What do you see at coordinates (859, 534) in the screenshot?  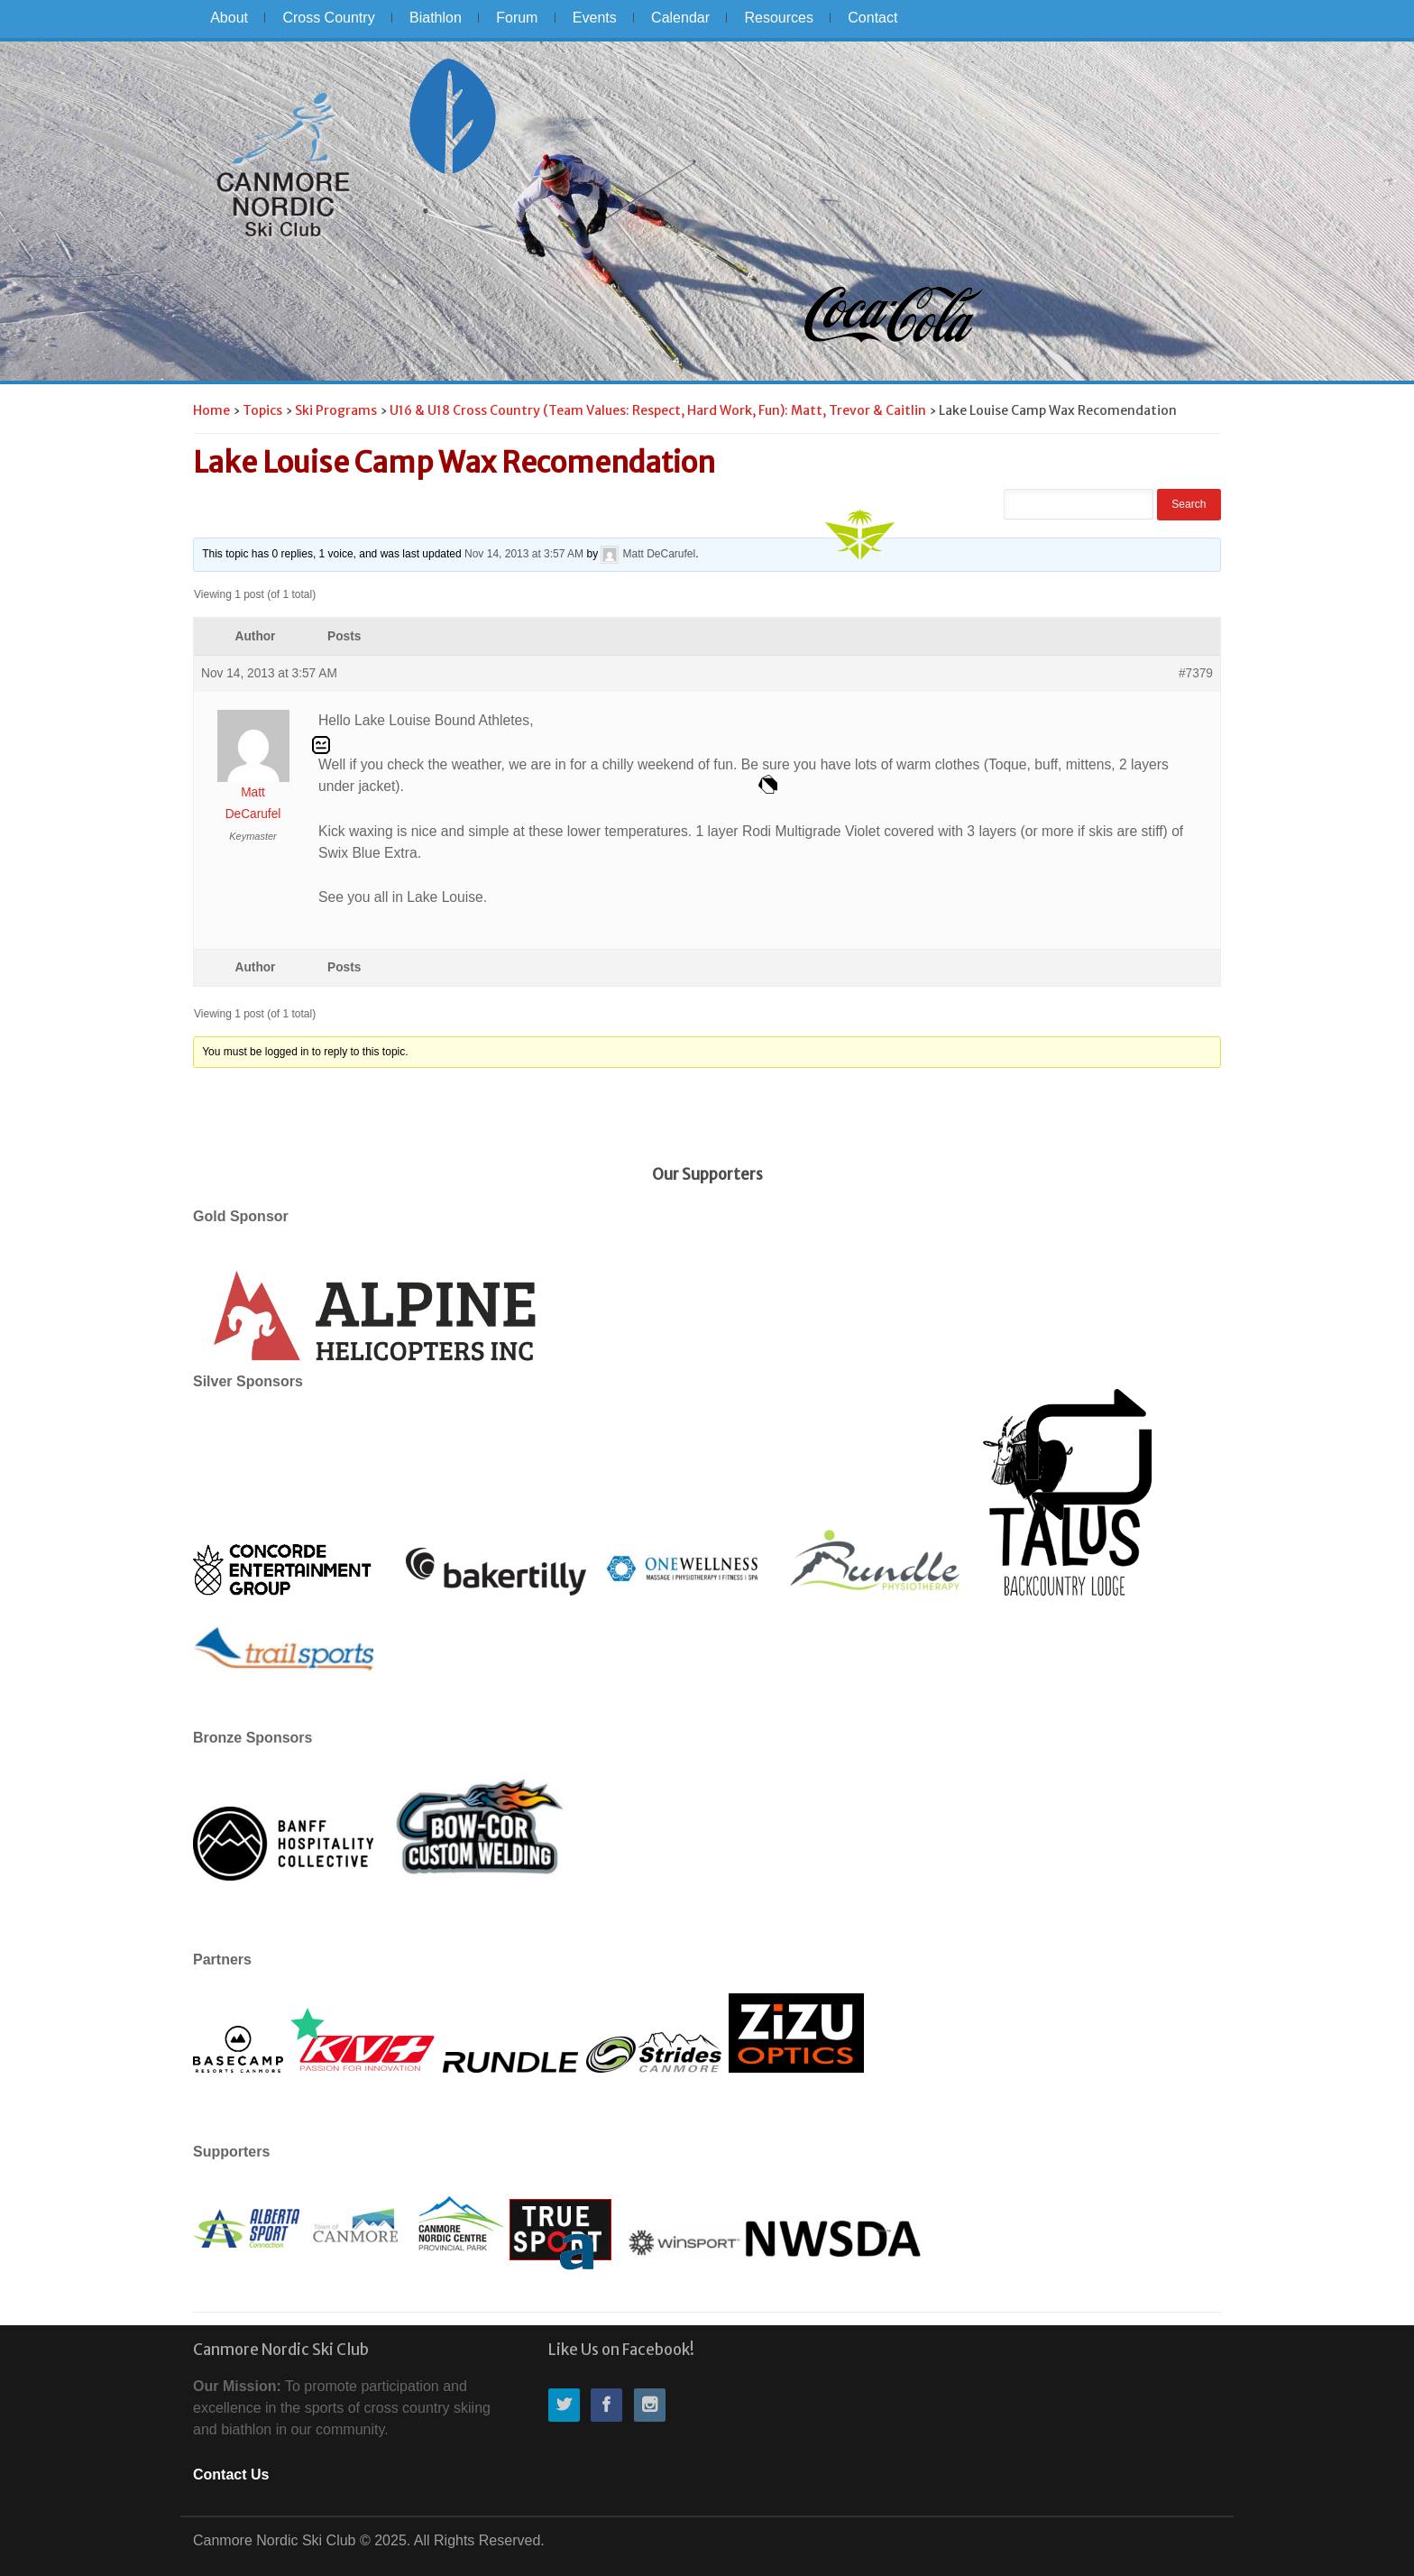 I see `navigate to Saudia Airlines website or app` at bounding box center [859, 534].